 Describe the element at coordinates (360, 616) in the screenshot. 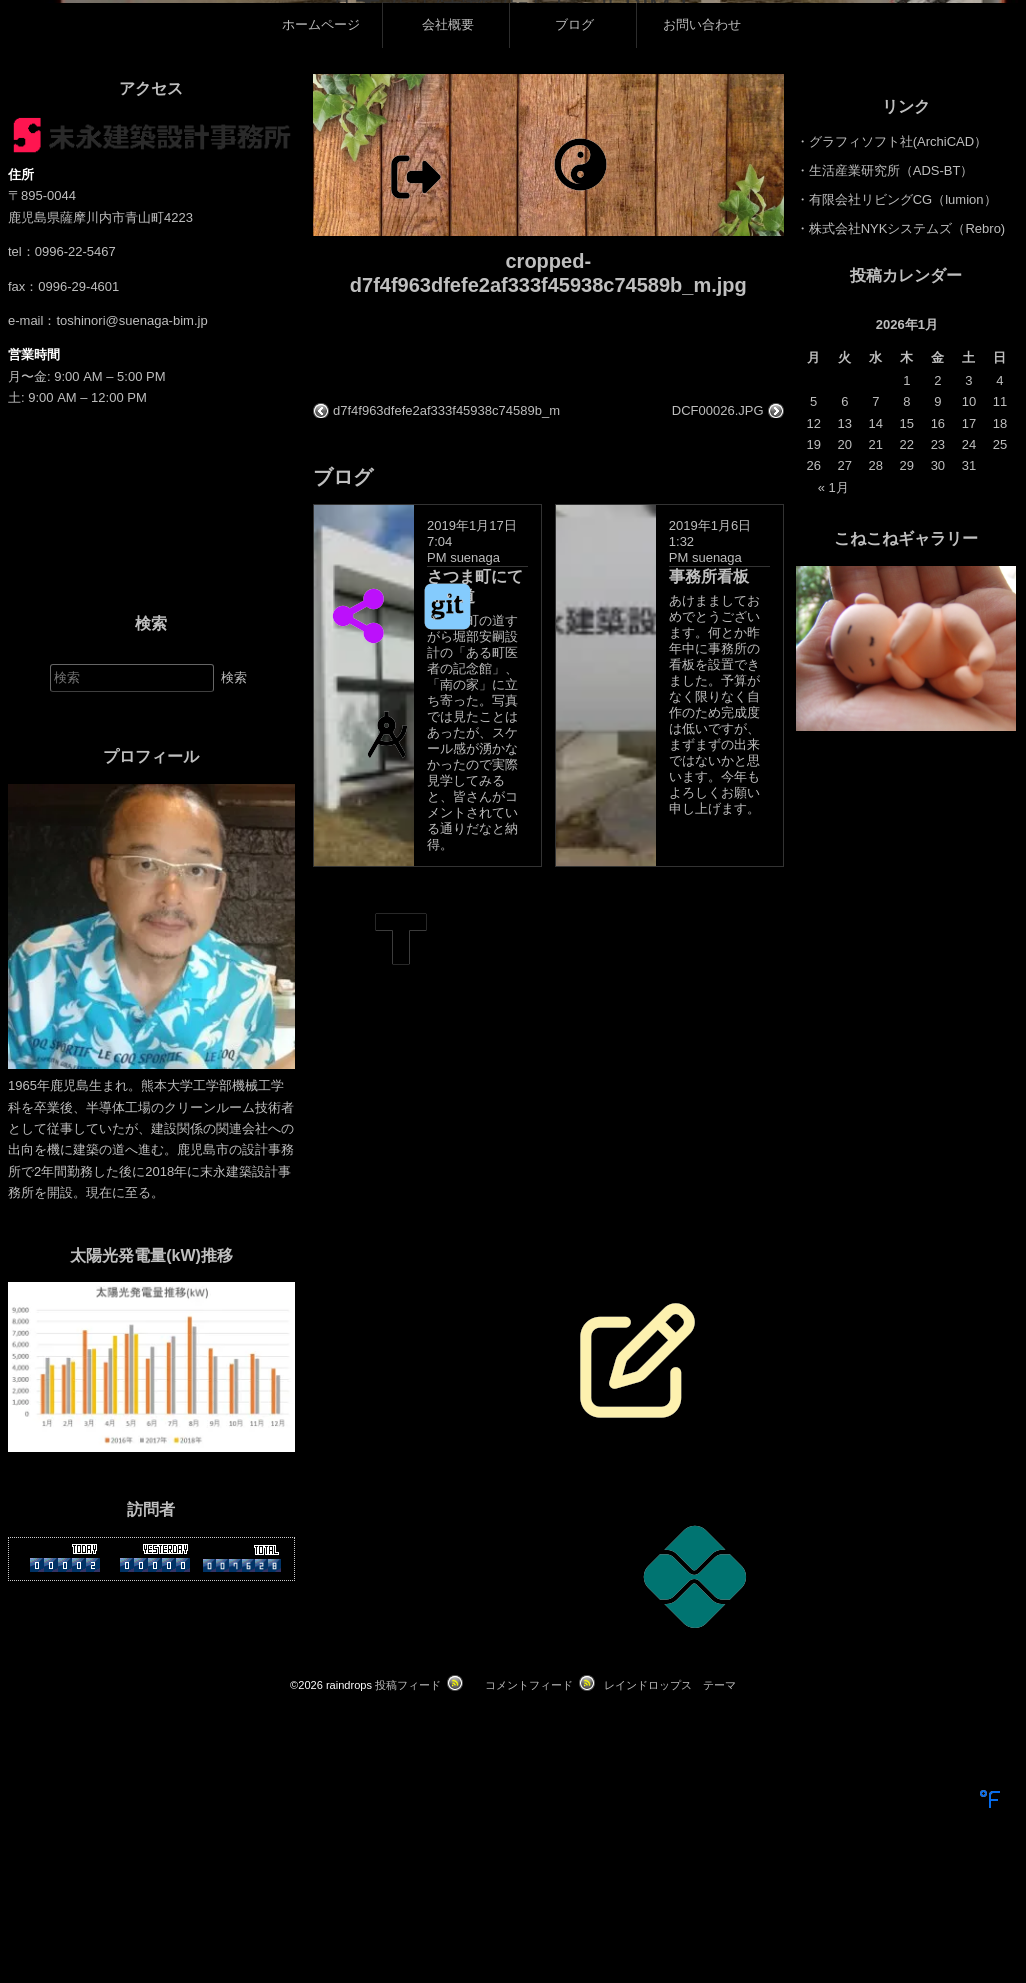

I see `share content with others` at that location.